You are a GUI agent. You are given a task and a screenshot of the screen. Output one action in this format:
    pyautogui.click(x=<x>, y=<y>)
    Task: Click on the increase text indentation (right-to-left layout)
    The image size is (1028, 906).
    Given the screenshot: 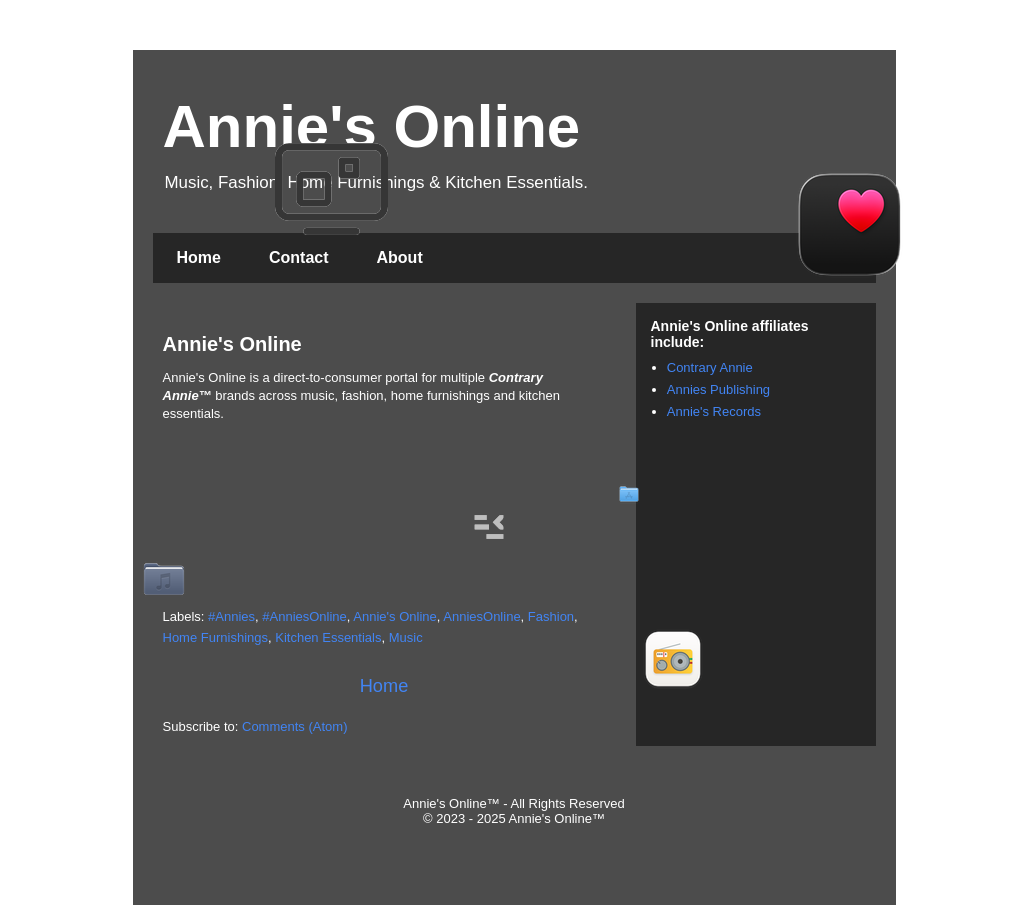 What is the action you would take?
    pyautogui.click(x=489, y=527)
    